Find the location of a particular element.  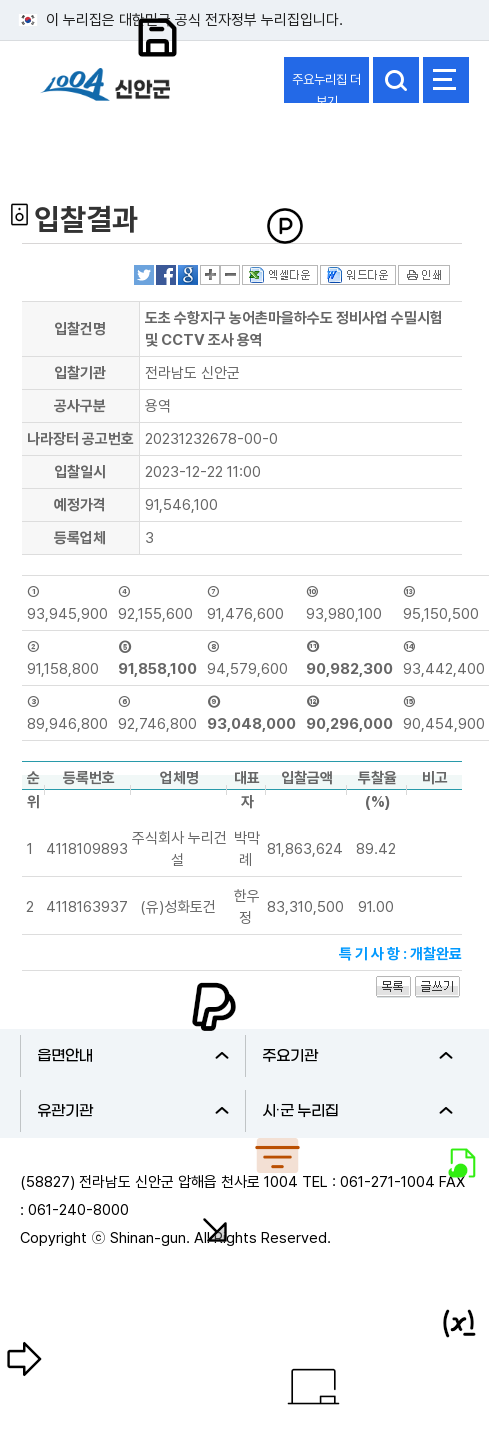

navigate to the next item diagonally is located at coordinates (215, 1230).